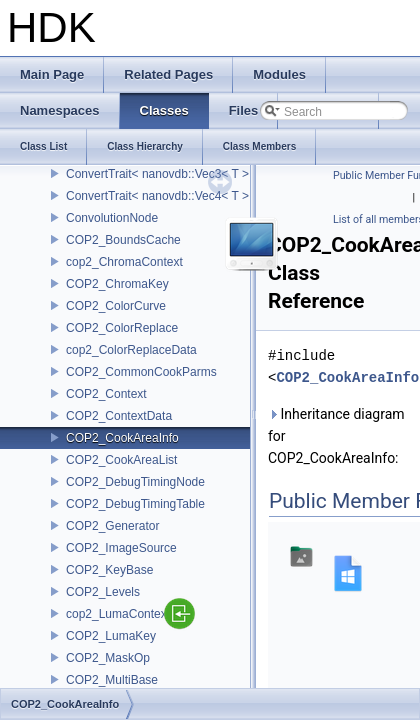 The width and height of the screenshot is (420, 720). What do you see at coordinates (301, 556) in the screenshot?
I see `open your pictures folder` at bounding box center [301, 556].